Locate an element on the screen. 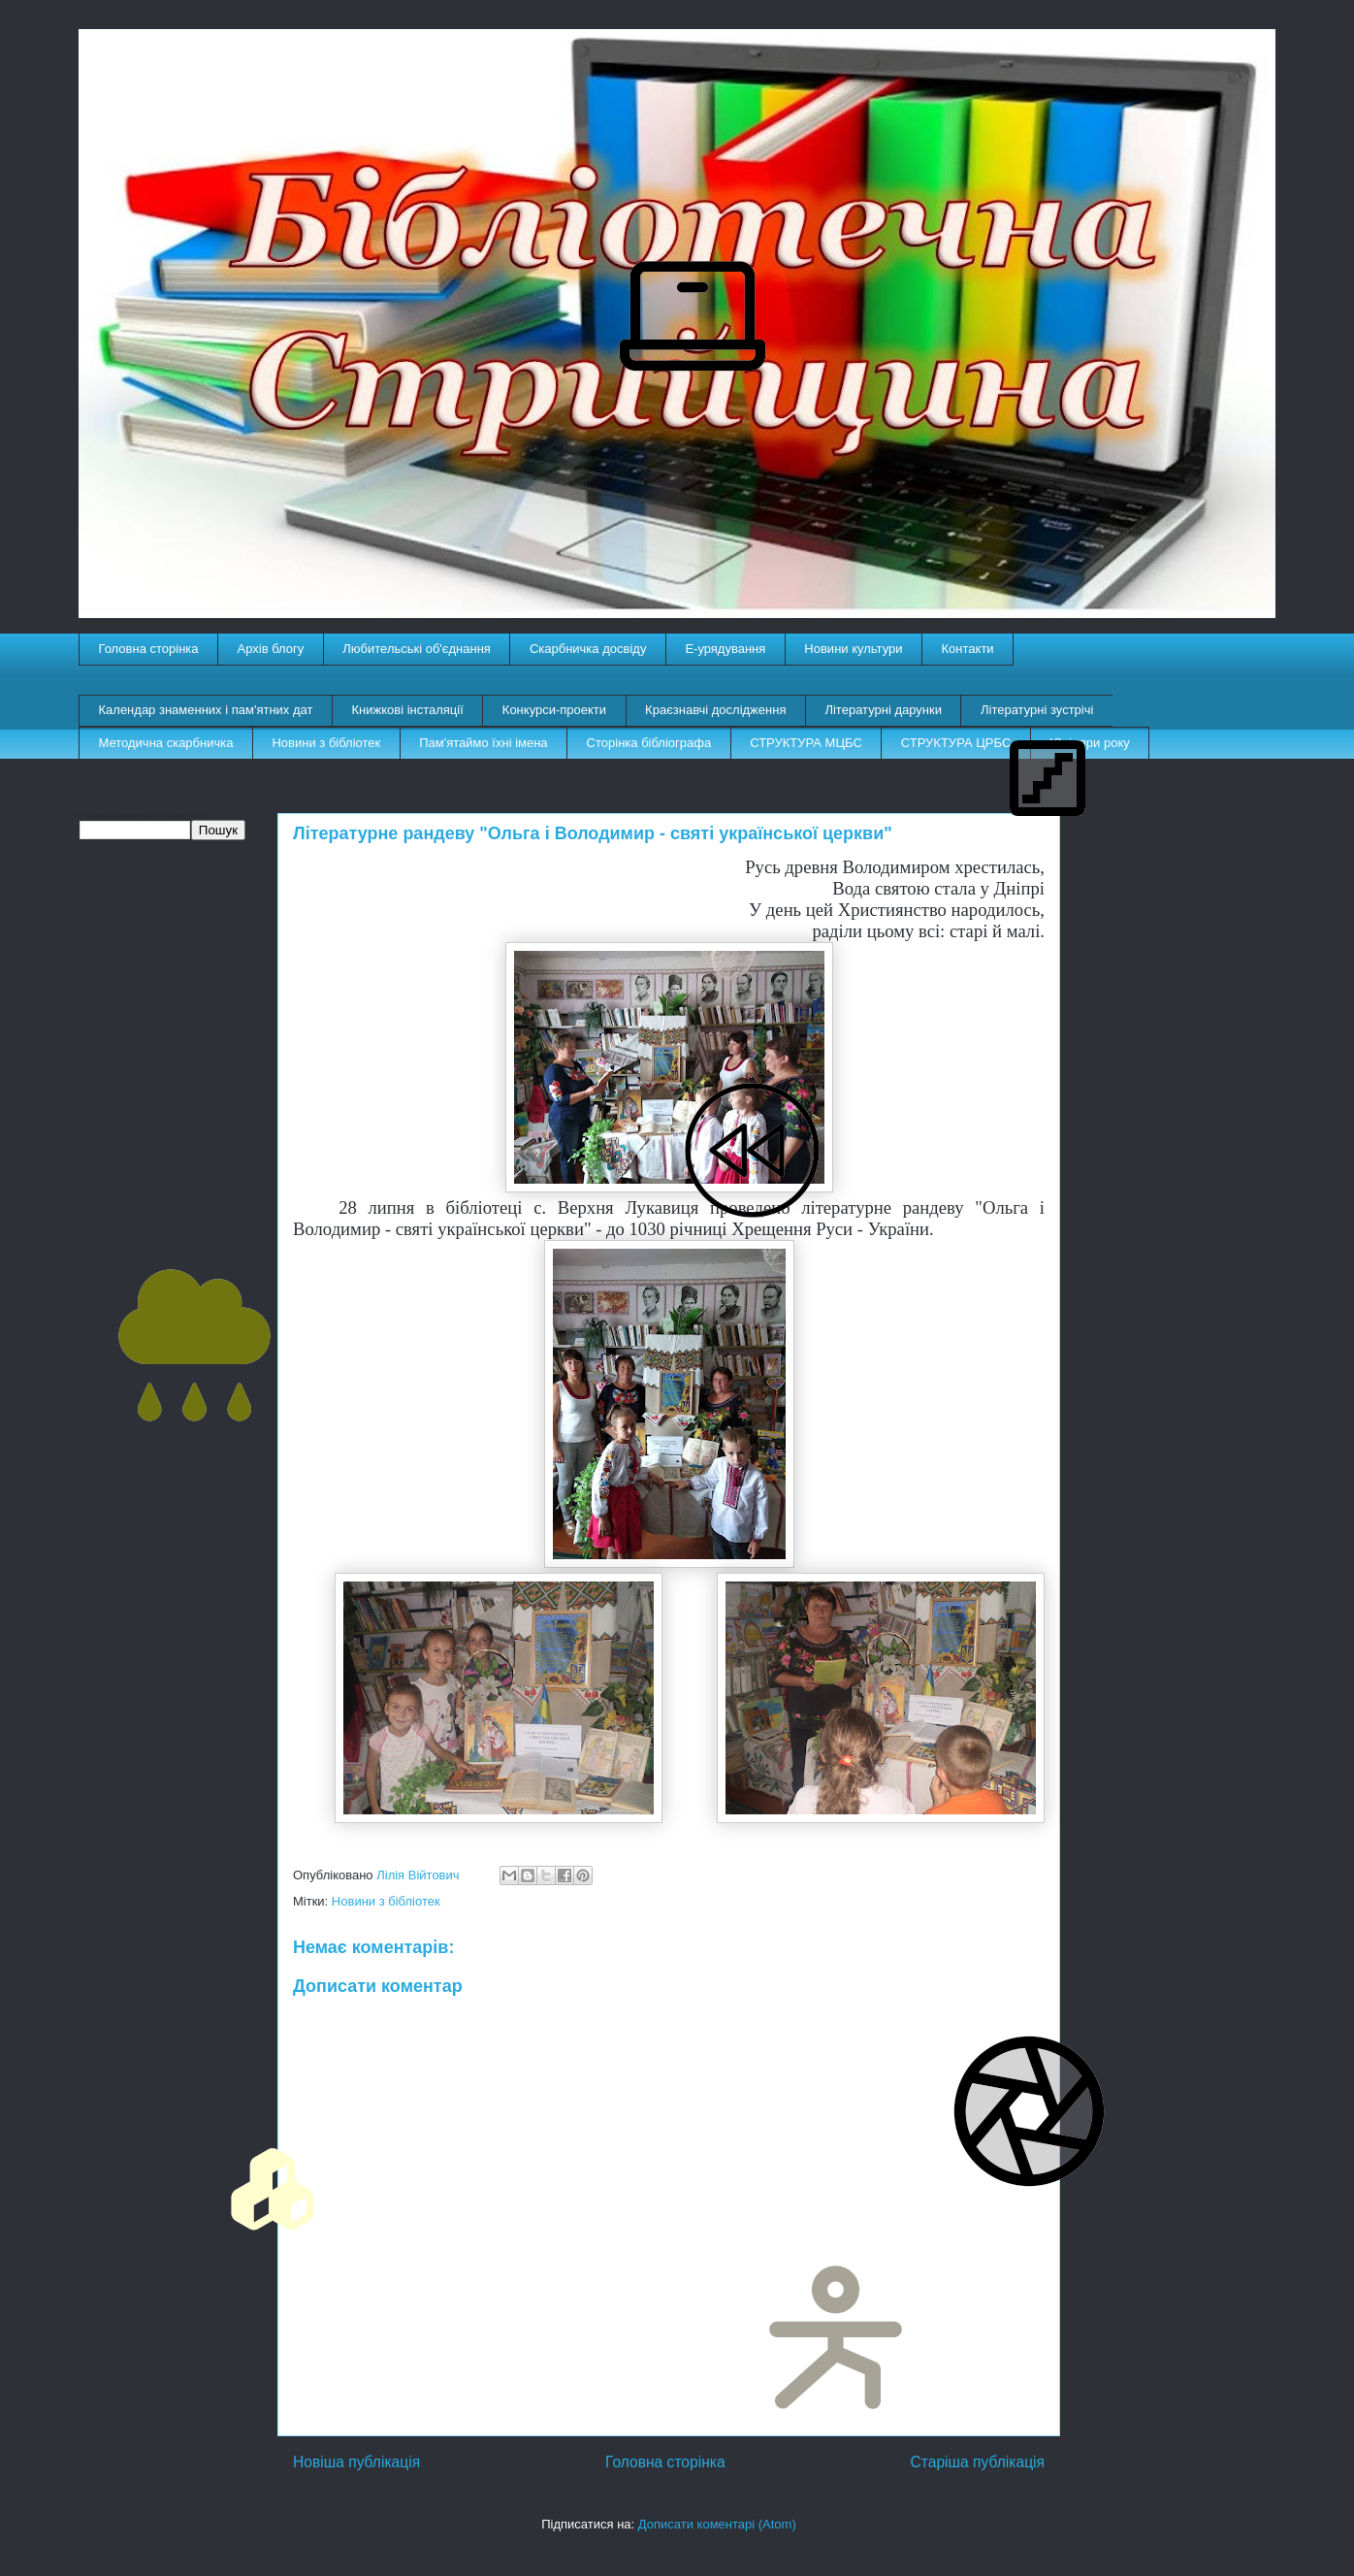 This screenshot has height=2576, width=1354. indicates rainy weather conditions is located at coordinates (194, 1345).